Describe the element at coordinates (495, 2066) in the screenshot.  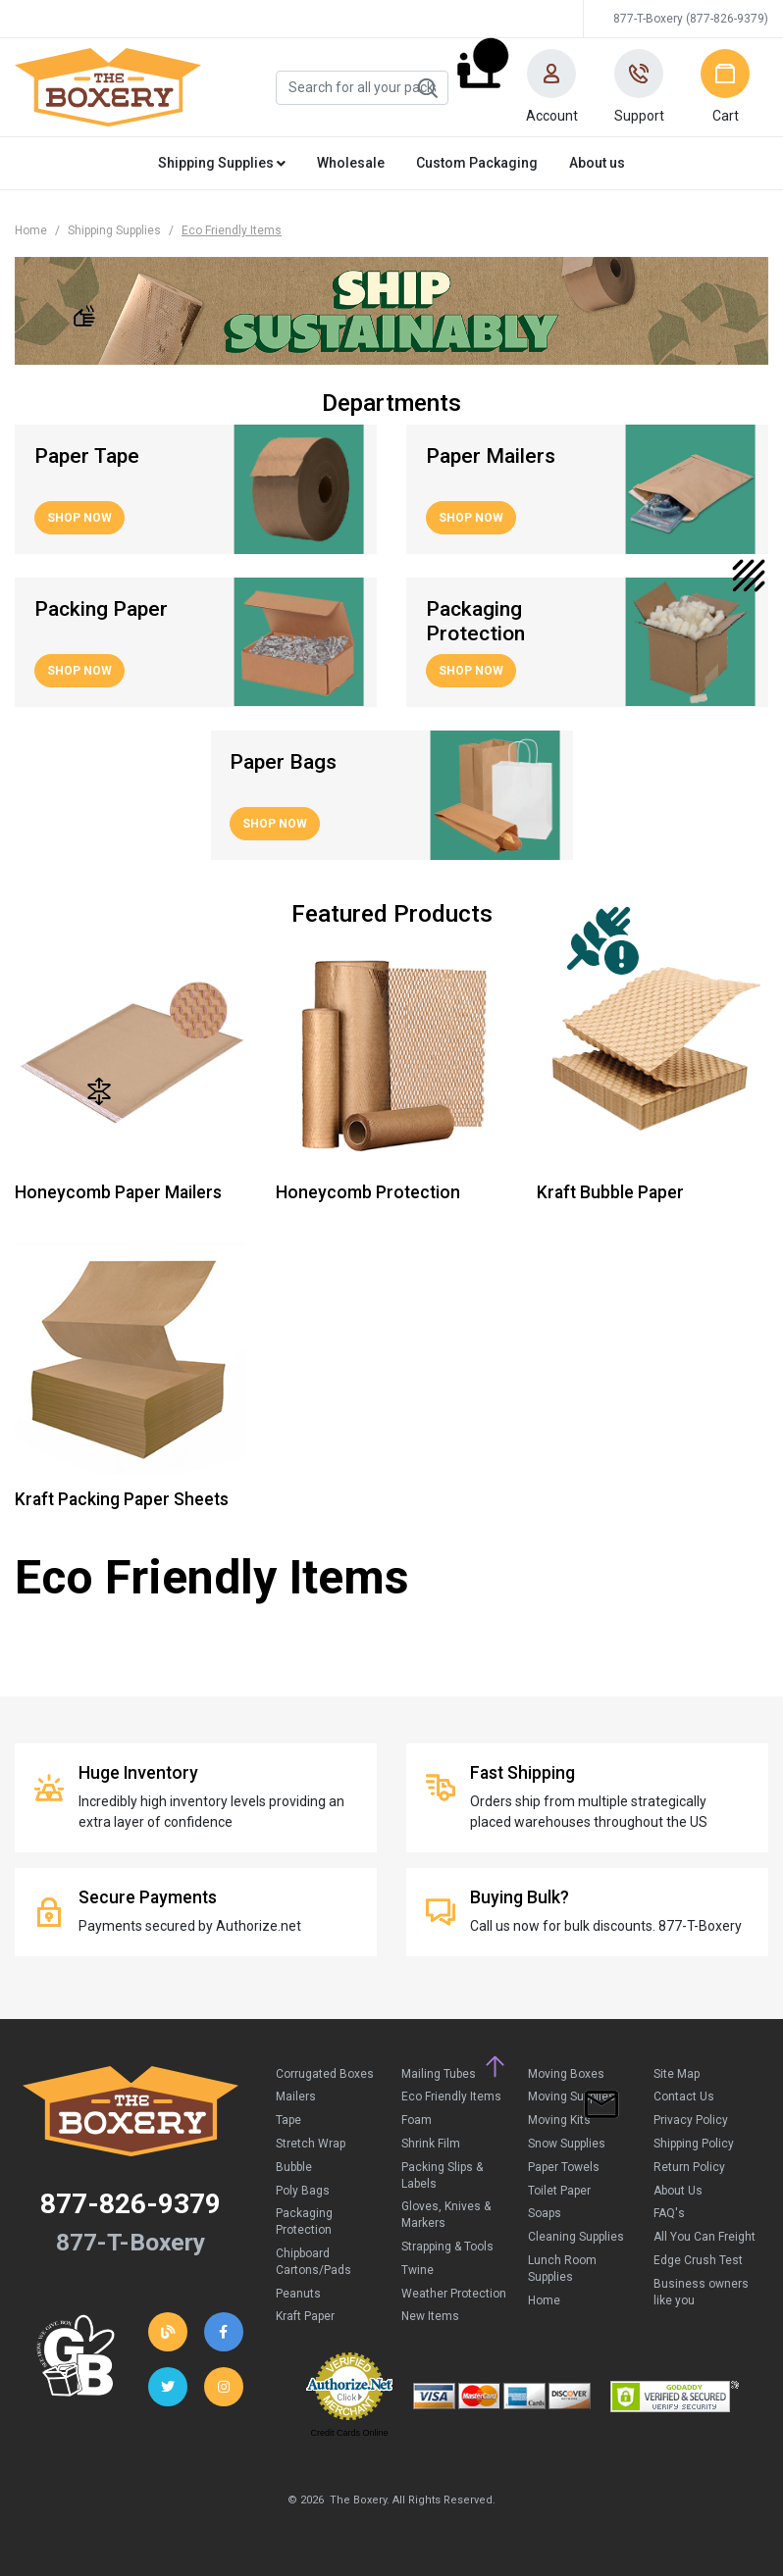
I see `scroll to top of page` at that location.